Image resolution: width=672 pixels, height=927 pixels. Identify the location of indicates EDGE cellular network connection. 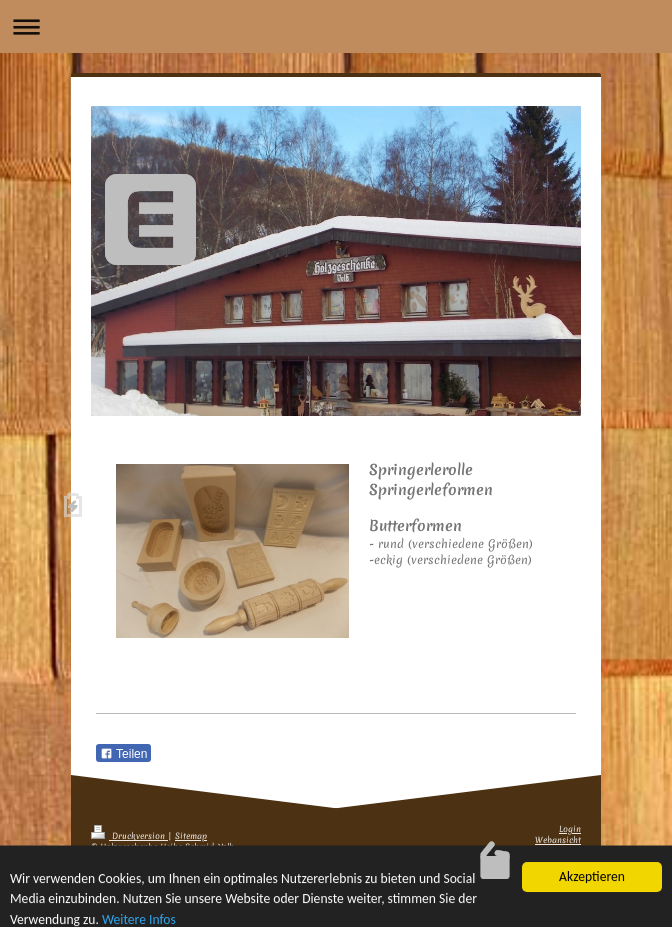
(150, 219).